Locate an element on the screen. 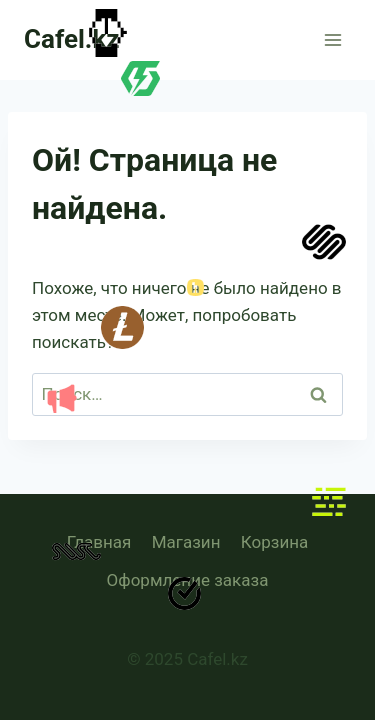 The width and height of the screenshot is (375, 720). visit or link to Squarespace website is located at coordinates (324, 242).